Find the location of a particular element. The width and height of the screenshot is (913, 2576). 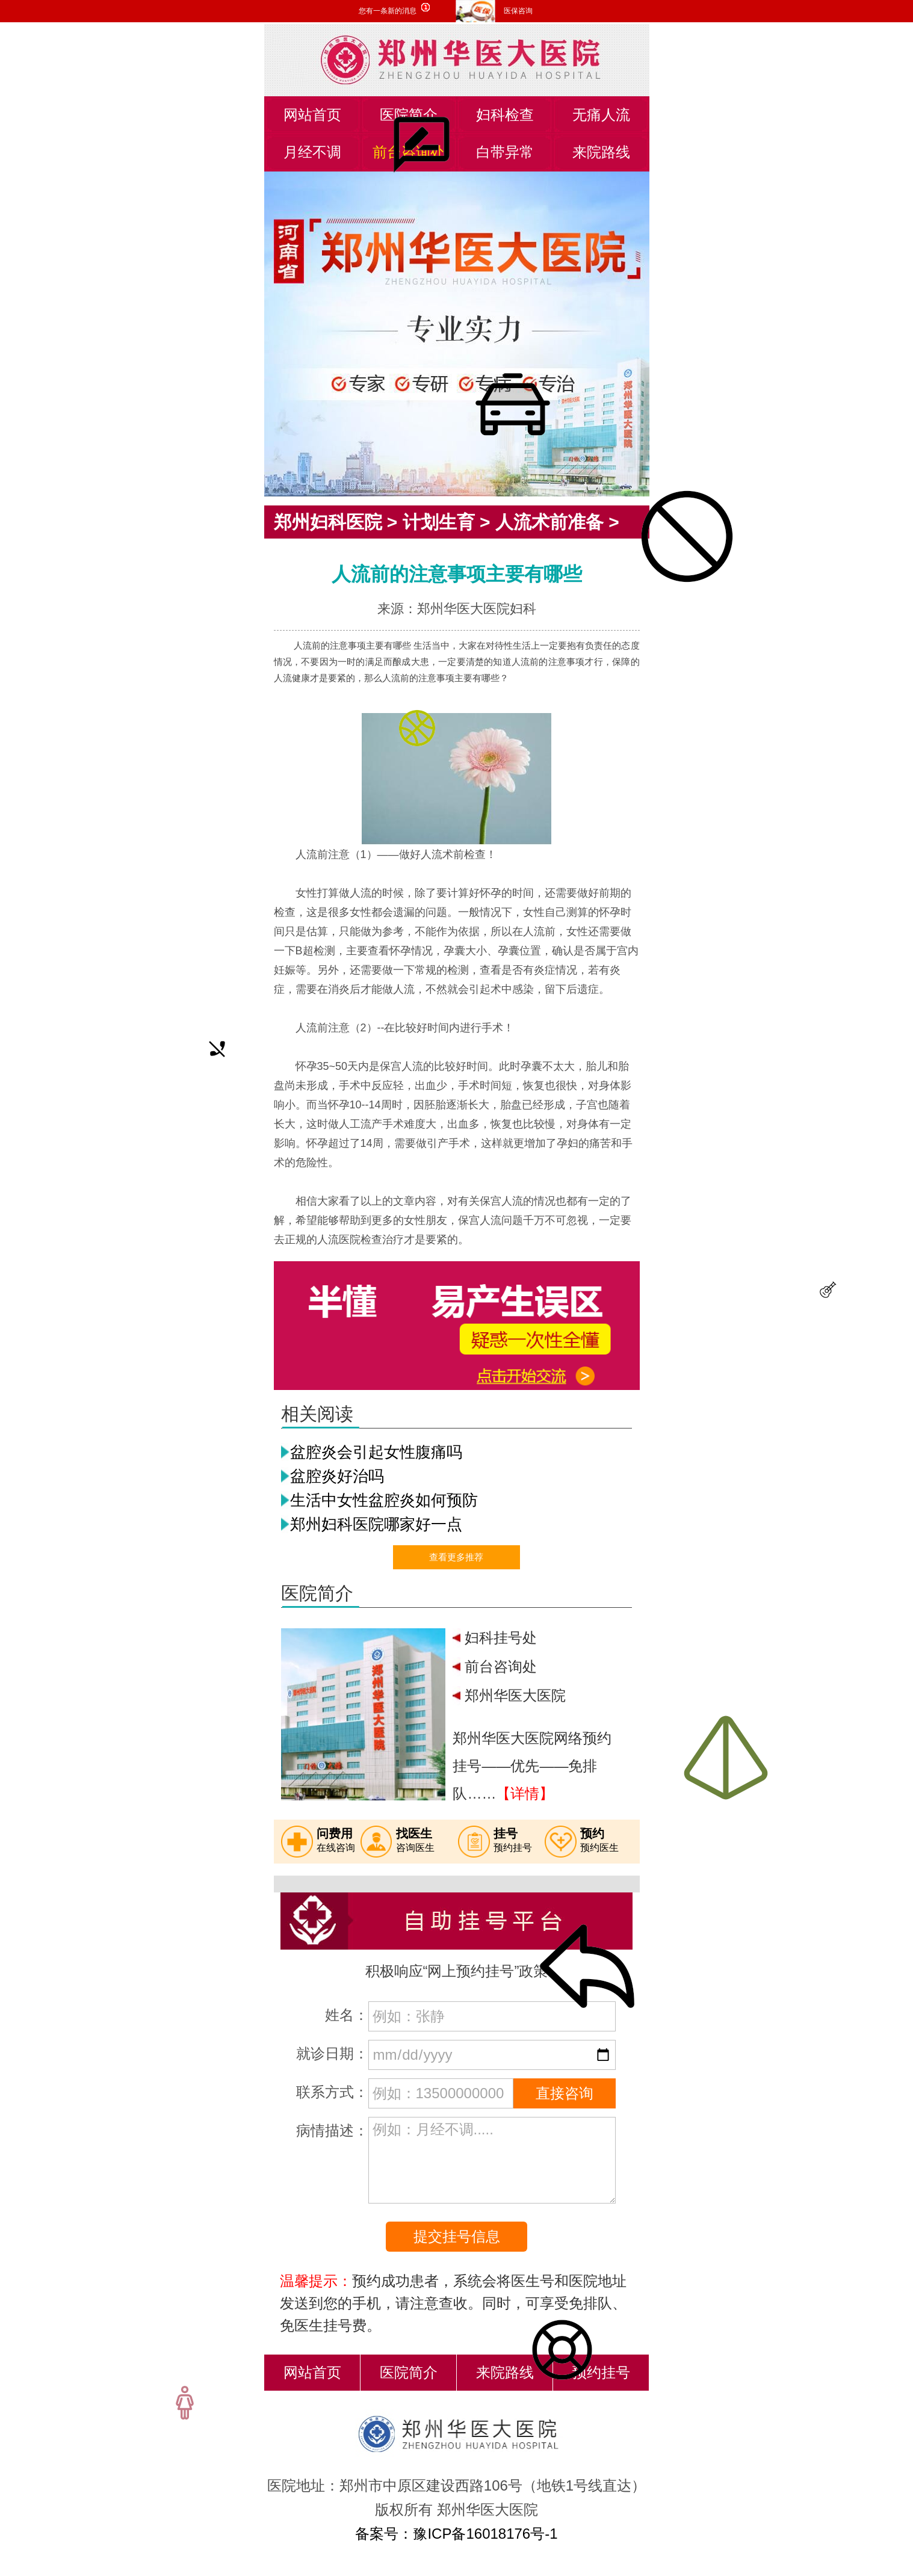

access sports scores and updates is located at coordinates (417, 728).